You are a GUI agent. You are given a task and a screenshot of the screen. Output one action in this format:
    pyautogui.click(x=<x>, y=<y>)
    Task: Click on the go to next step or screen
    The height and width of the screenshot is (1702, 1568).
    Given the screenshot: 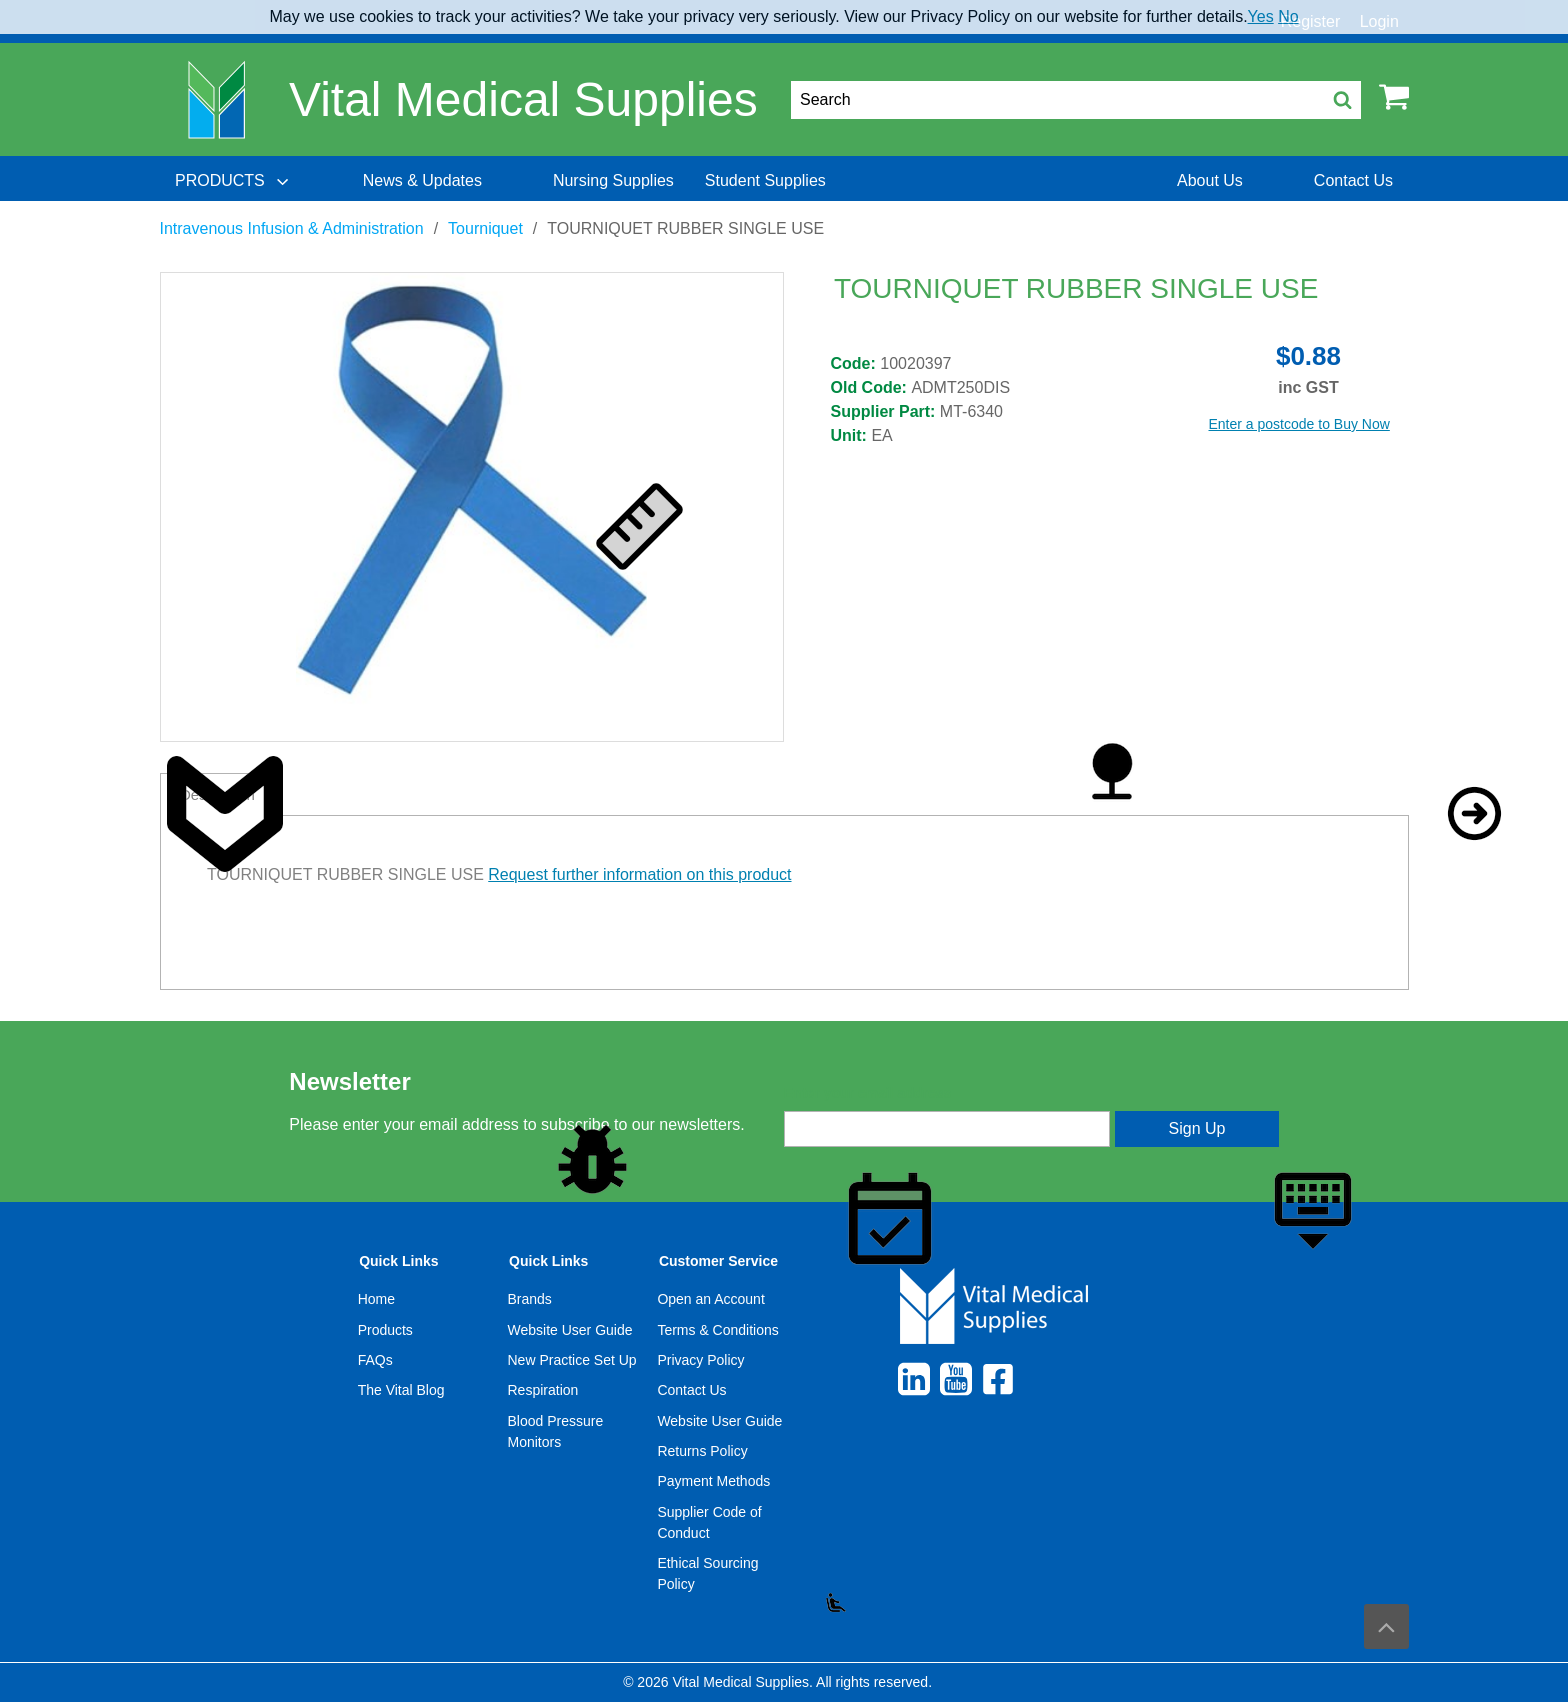 What is the action you would take?
    pyautogui.click(x=1474, y=813)
    